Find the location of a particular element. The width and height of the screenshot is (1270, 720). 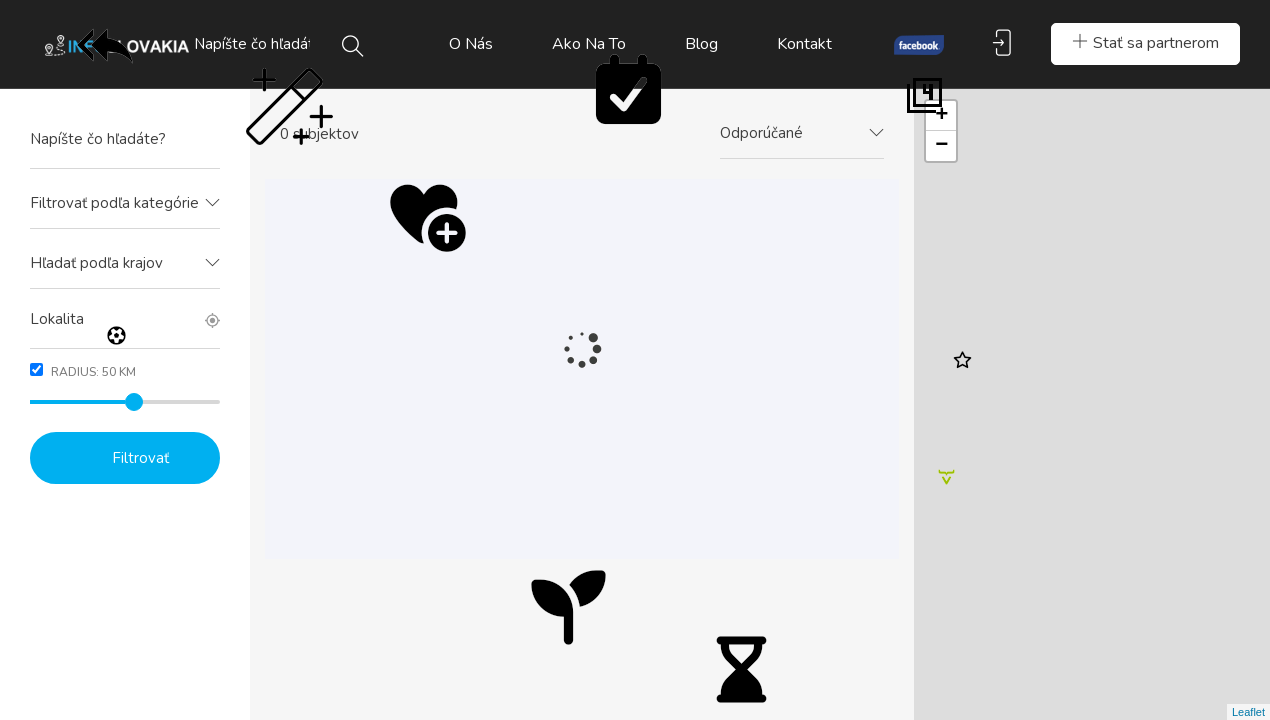

apply auto-enhance or magic editing to content is located at coordinates (284, 106).